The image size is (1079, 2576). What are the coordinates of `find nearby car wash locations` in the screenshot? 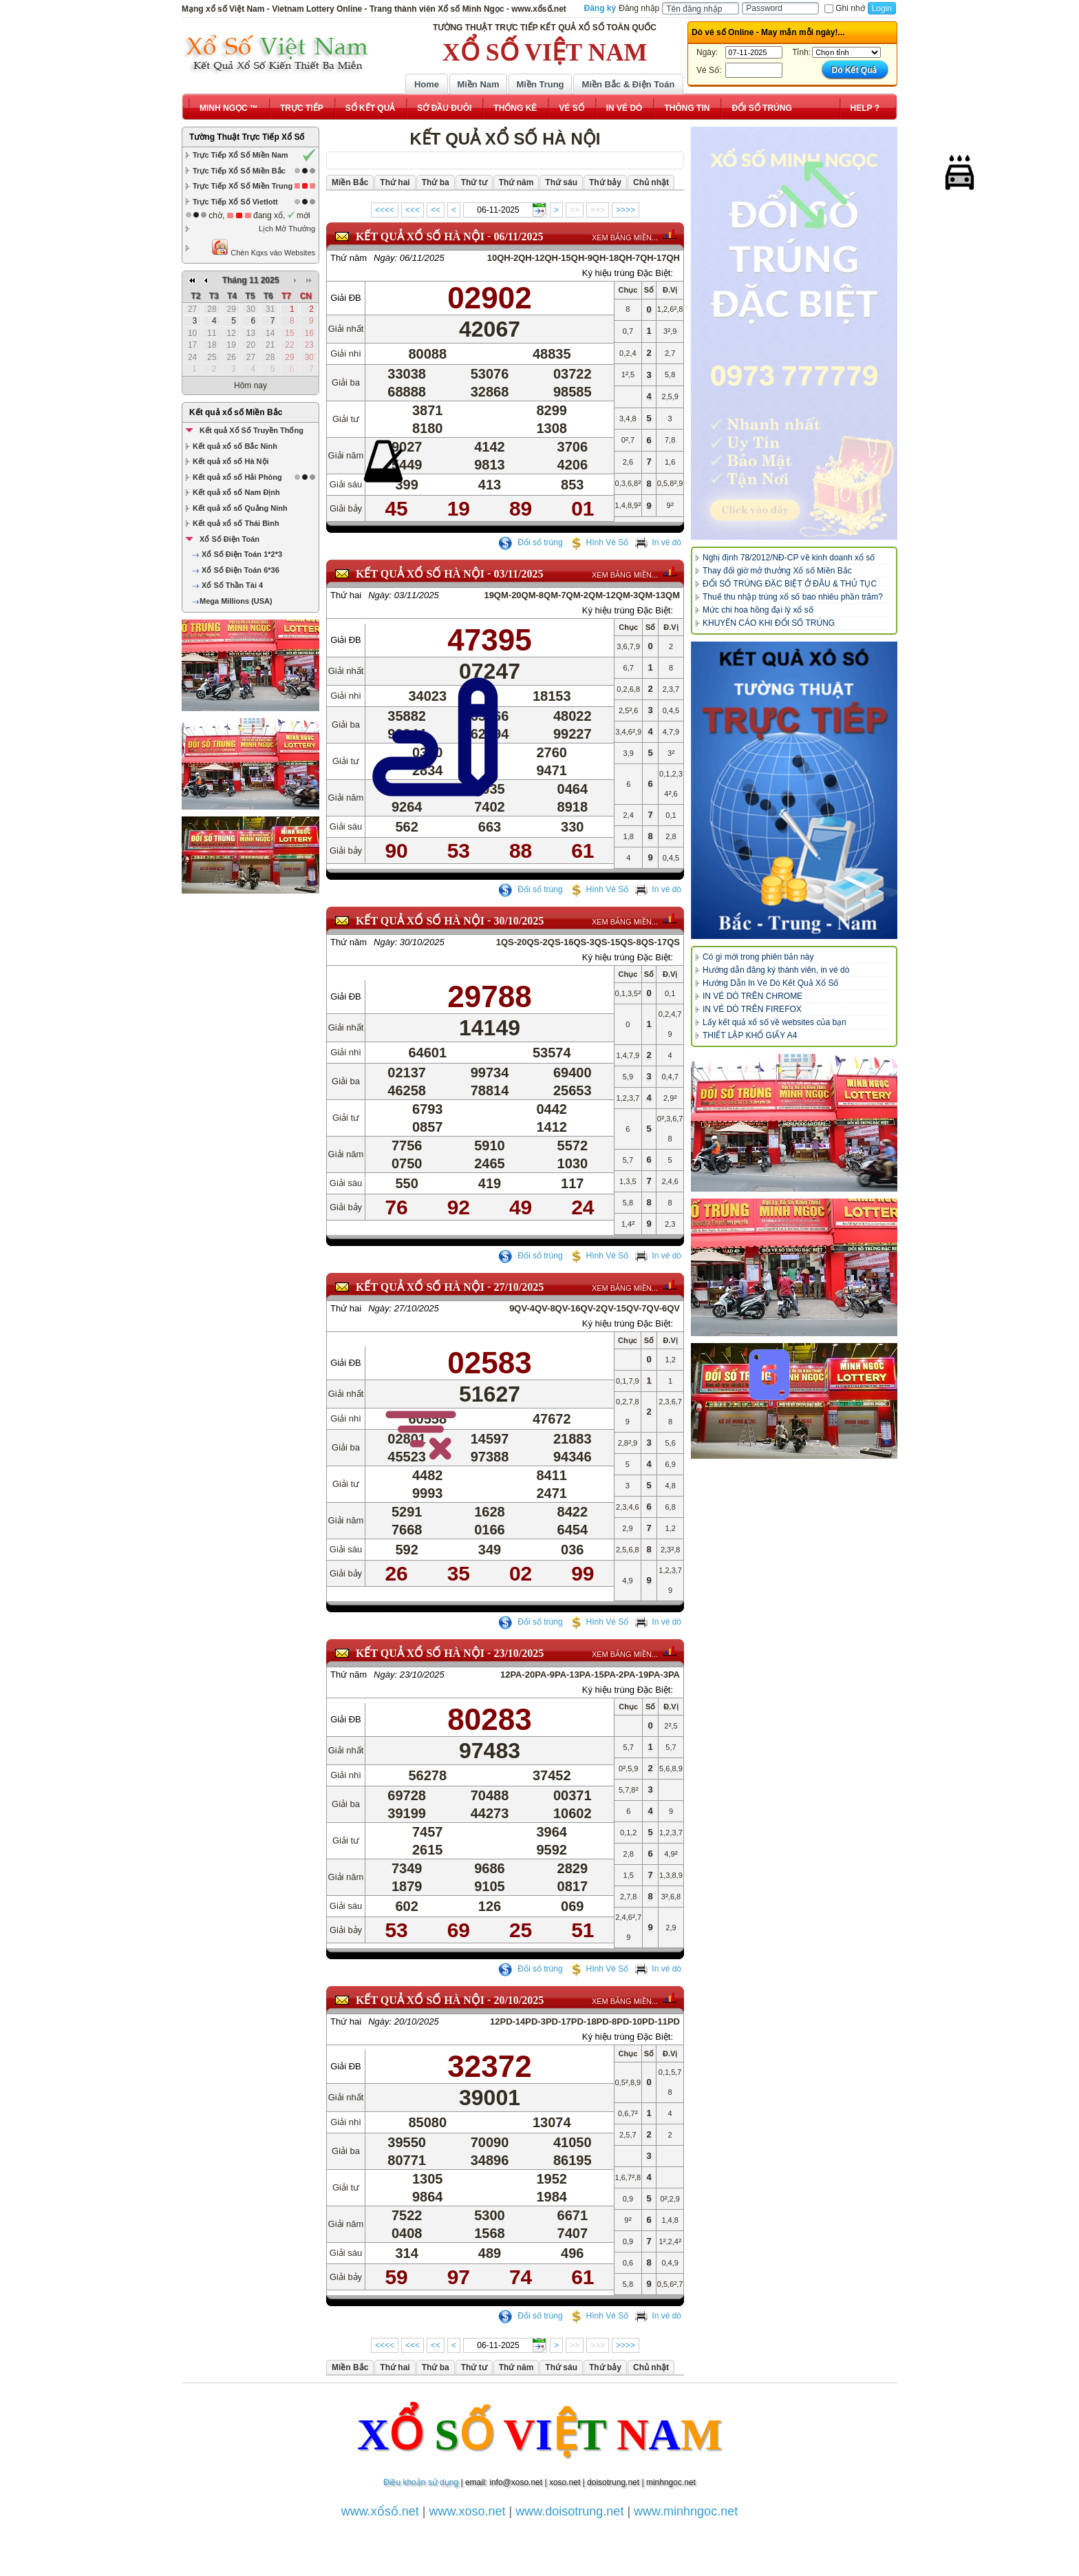 It's located at (959, 172).